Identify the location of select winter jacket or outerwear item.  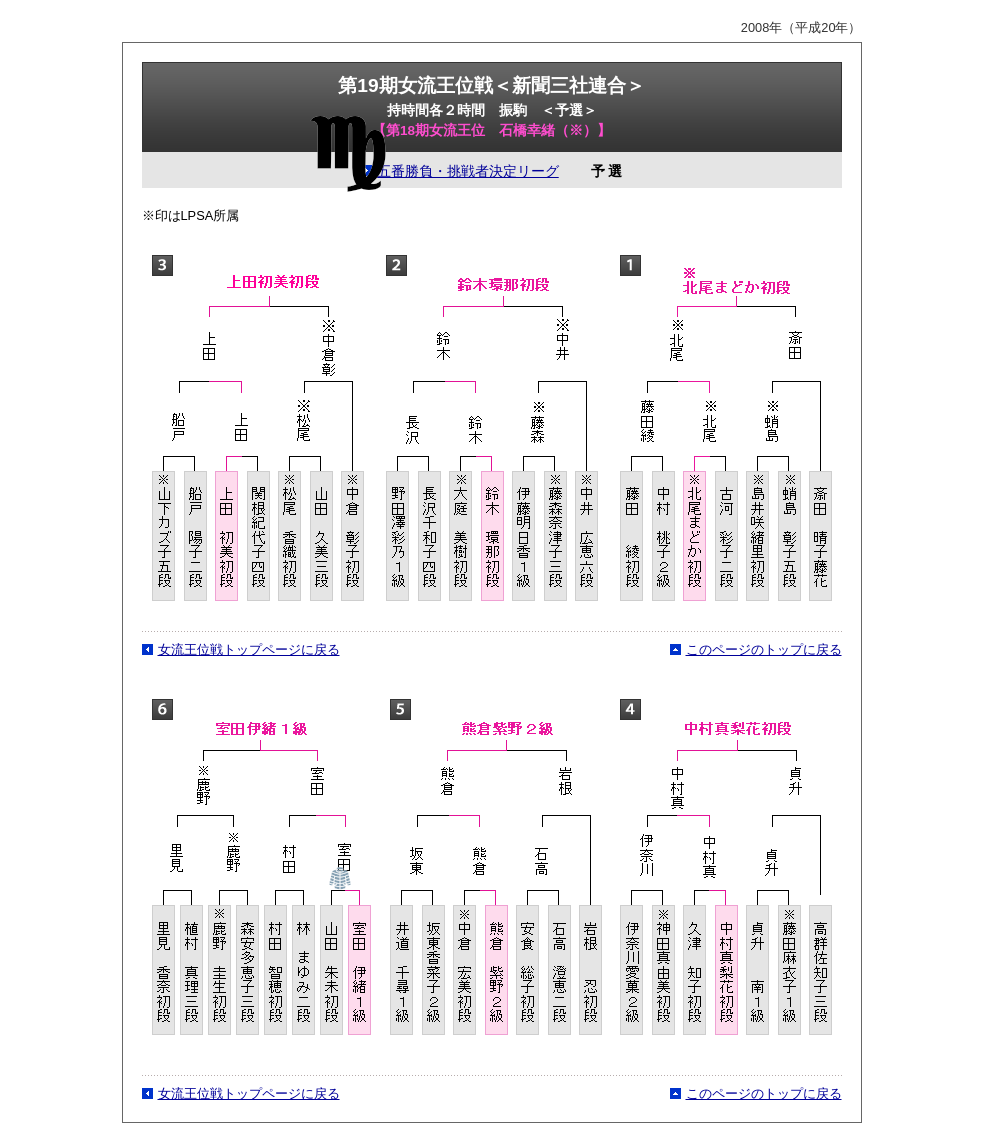
(340, 878).